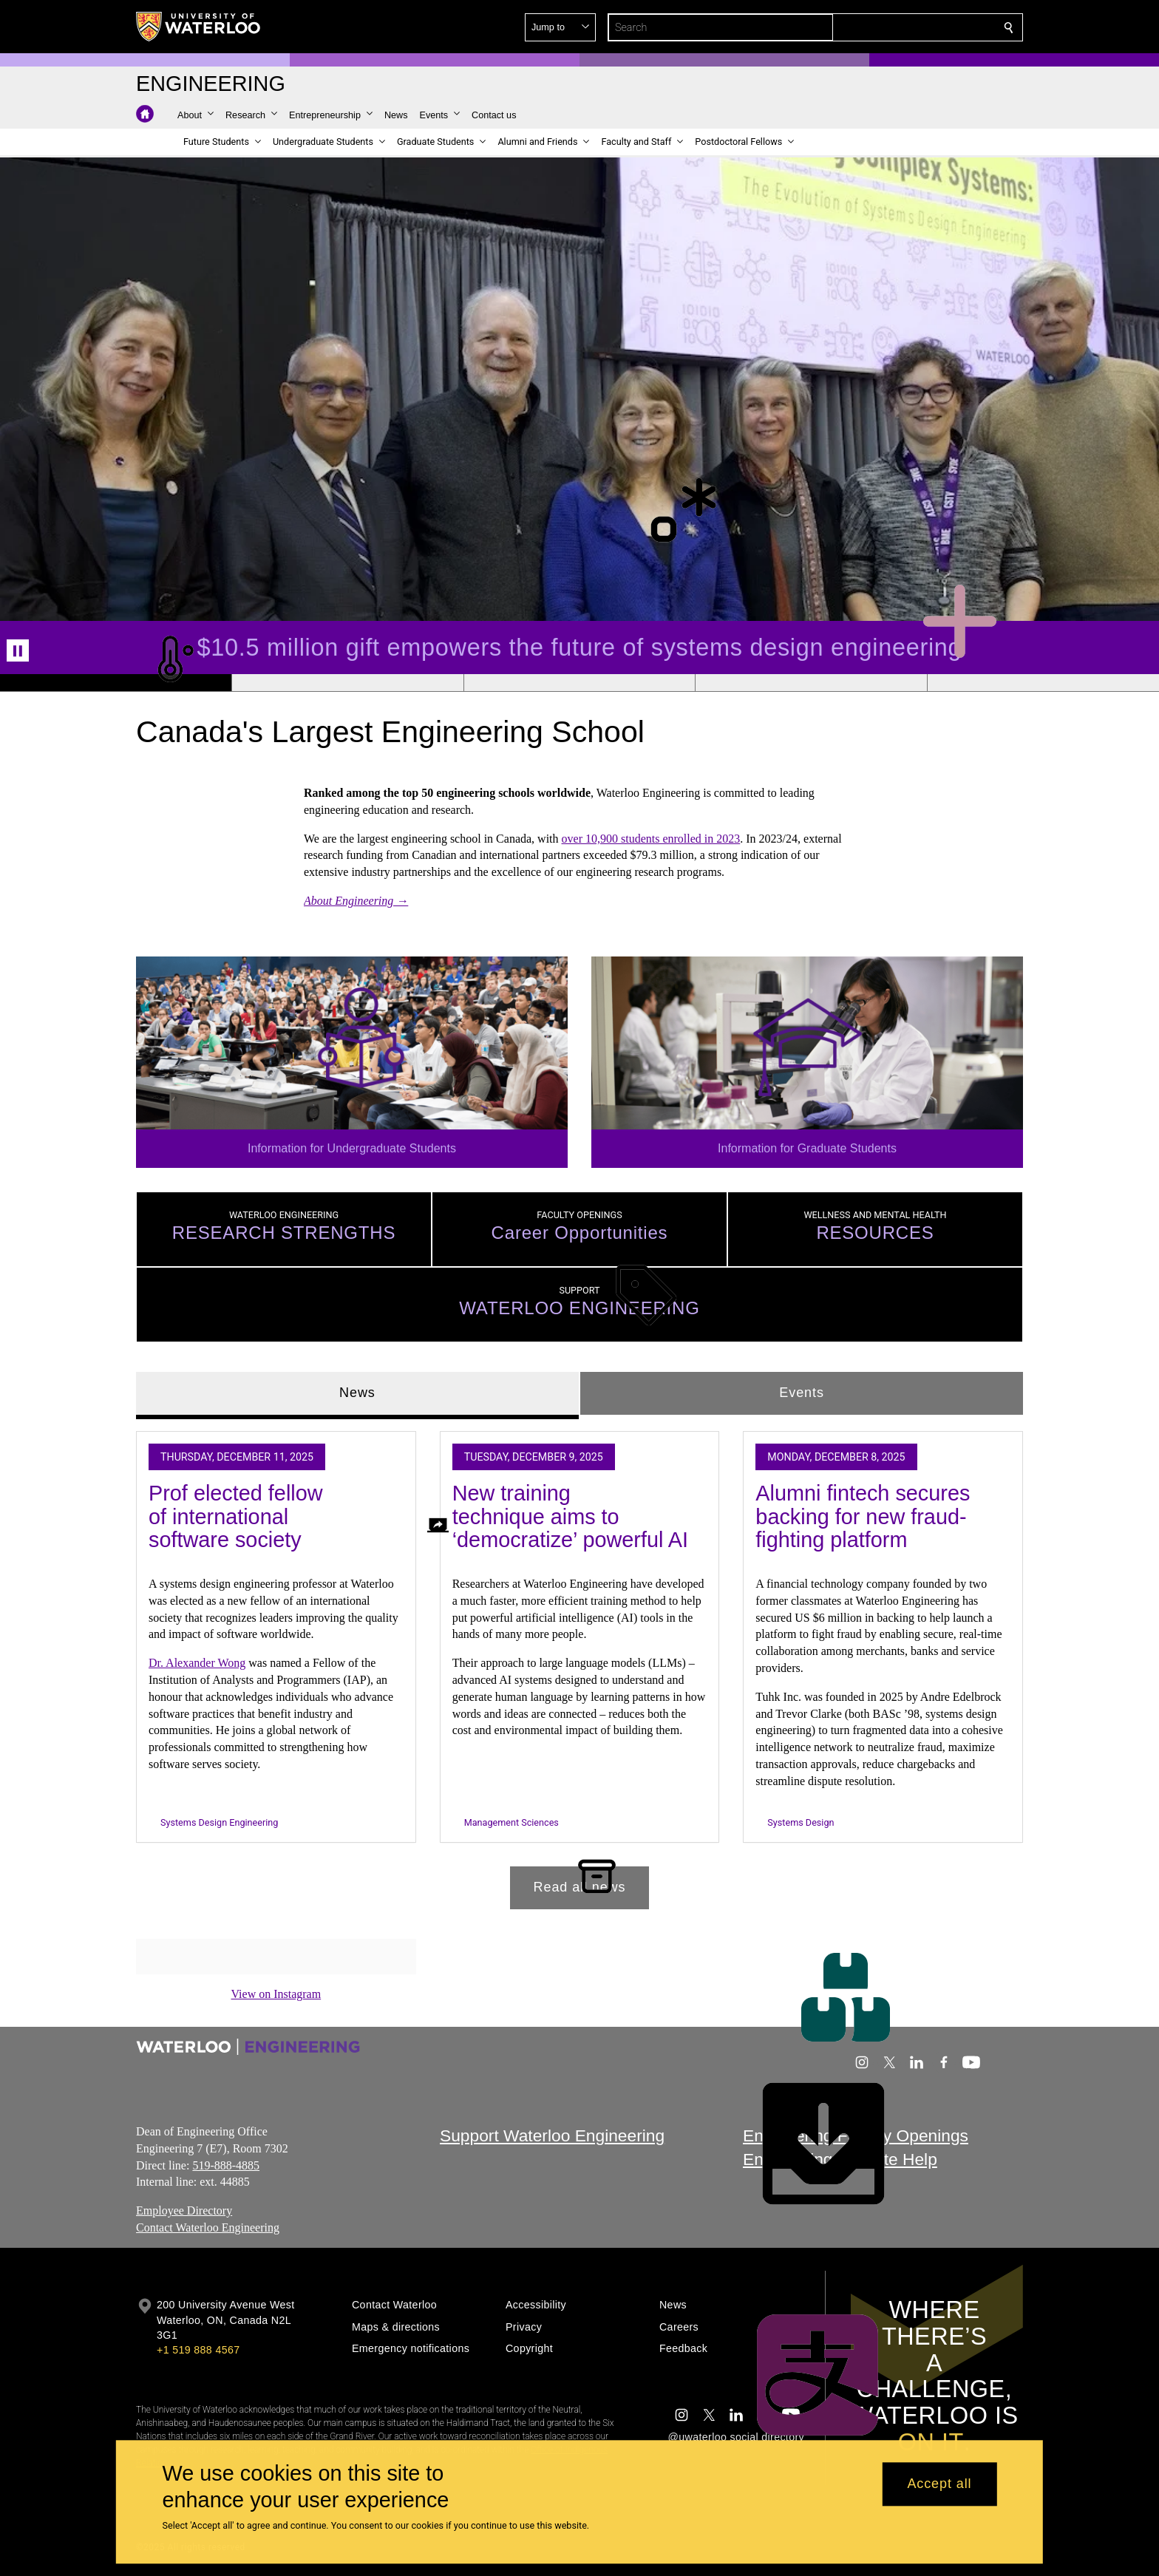 This screenshot has height=2576, width=1159. What do you see at coordinates (818, 2375) in the screenshot?
I see `pay with Alipay` at bounding box center [818, 2375].